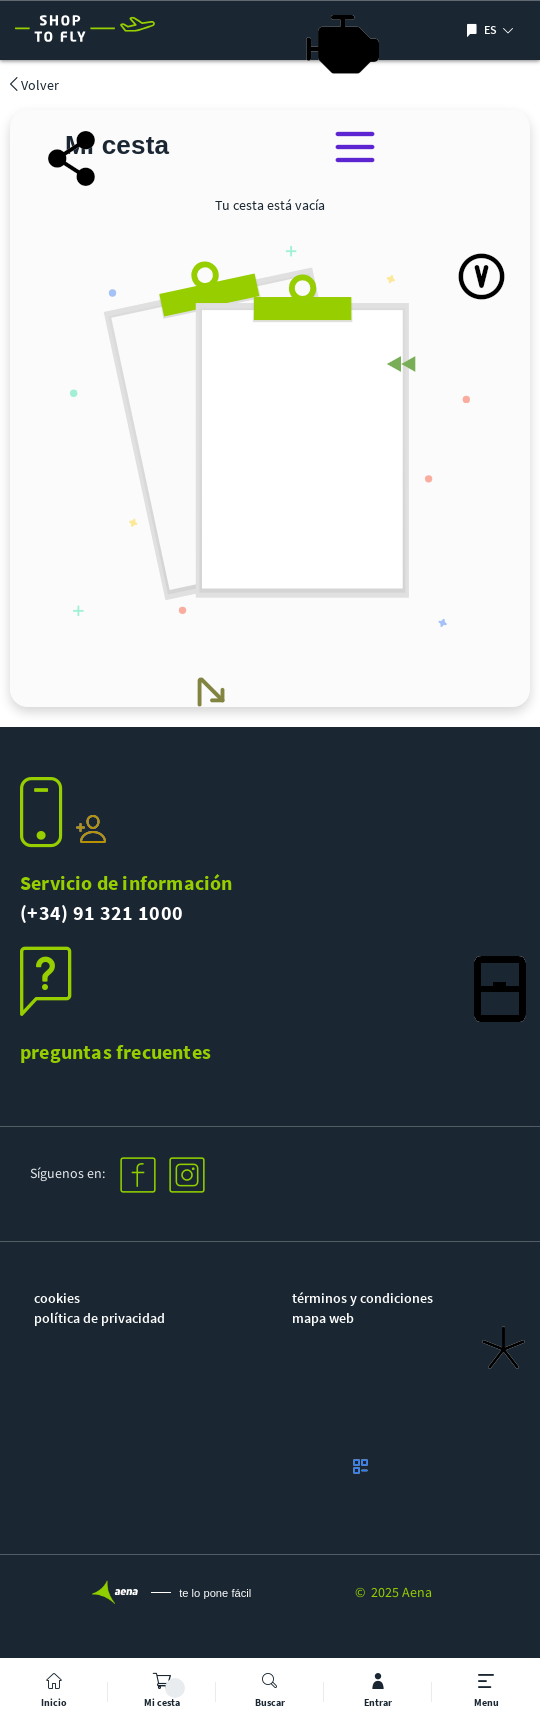  What do you see at coordinates (500, 989) in the screenshot?
I see `view window sensor status` at bounding box center [500, 989].